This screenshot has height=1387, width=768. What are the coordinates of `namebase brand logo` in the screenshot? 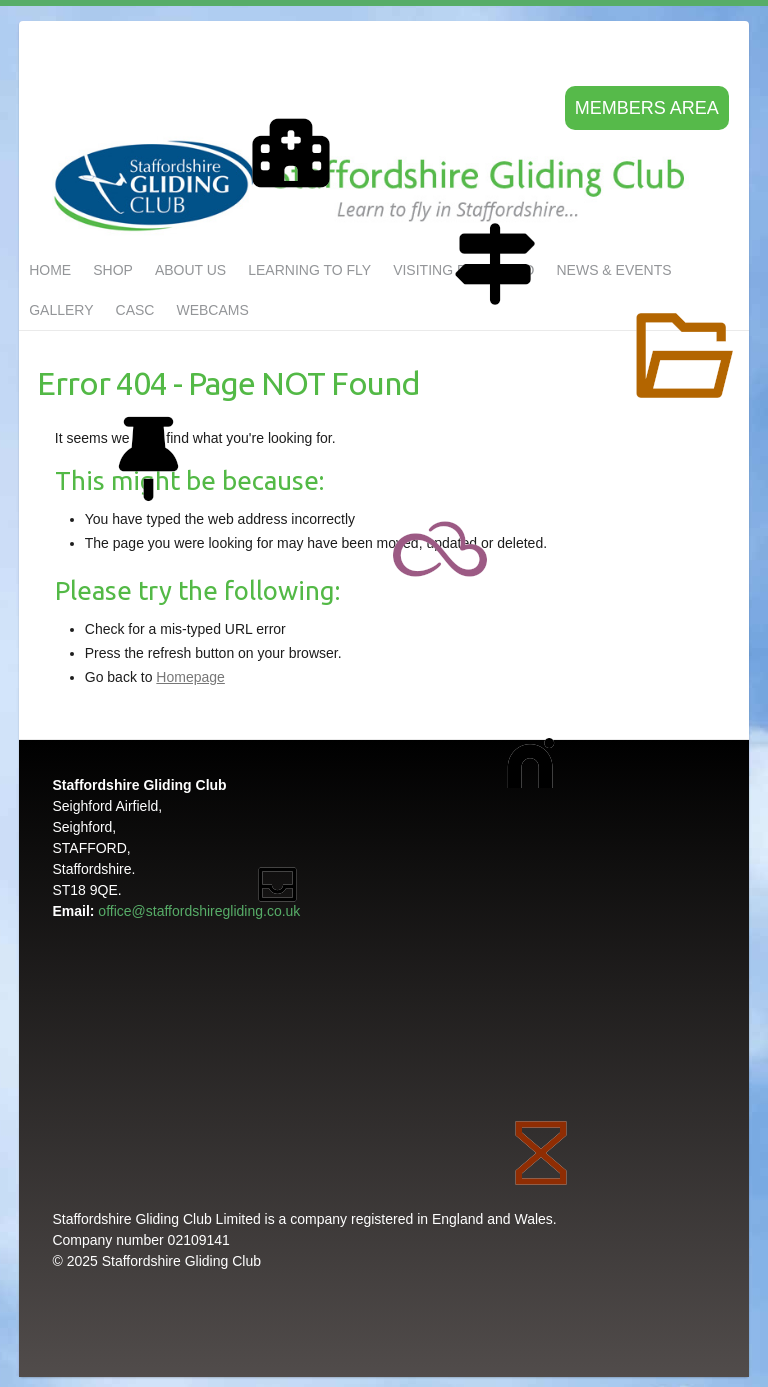 It's located at (531, 763).